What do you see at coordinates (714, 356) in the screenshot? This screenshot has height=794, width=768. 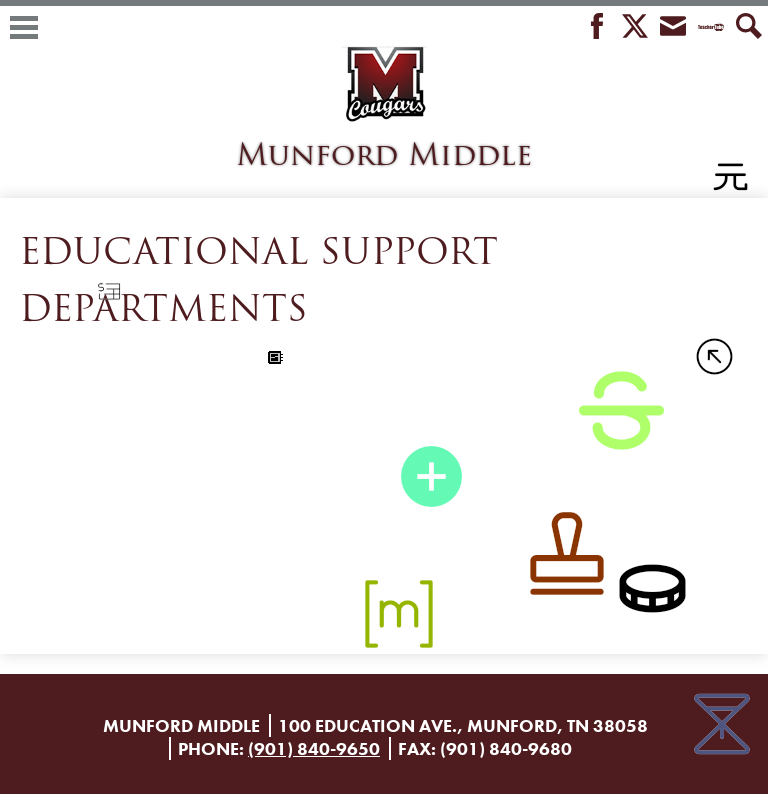 I see `navigate back to previous screen` at bounding box center [714, 356].